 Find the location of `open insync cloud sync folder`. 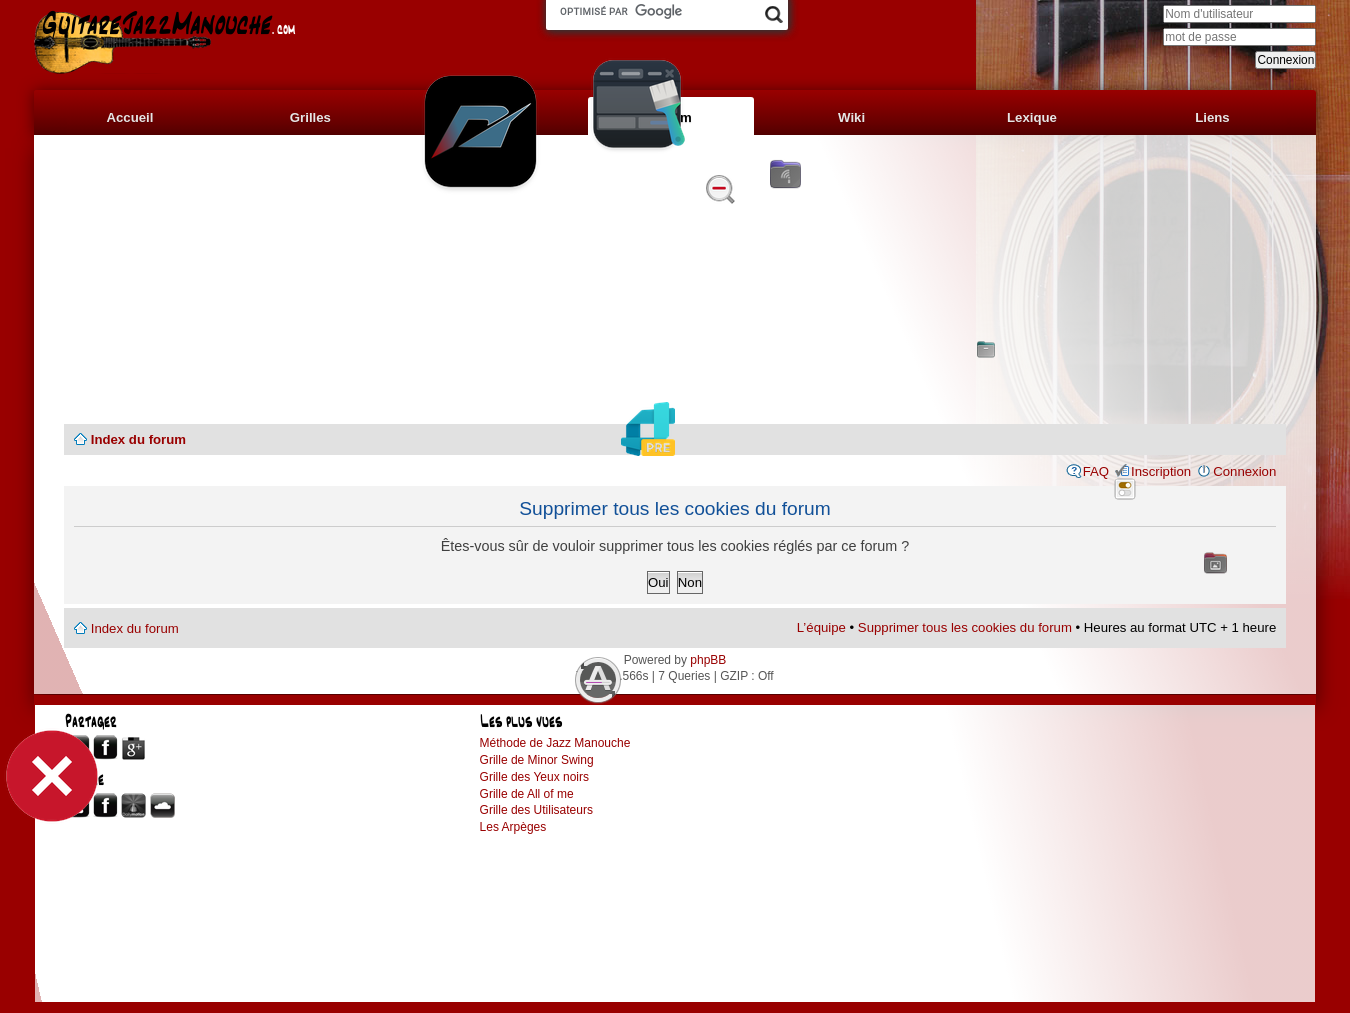

open insync cloud sync folder is located at coordinates (785, 173).